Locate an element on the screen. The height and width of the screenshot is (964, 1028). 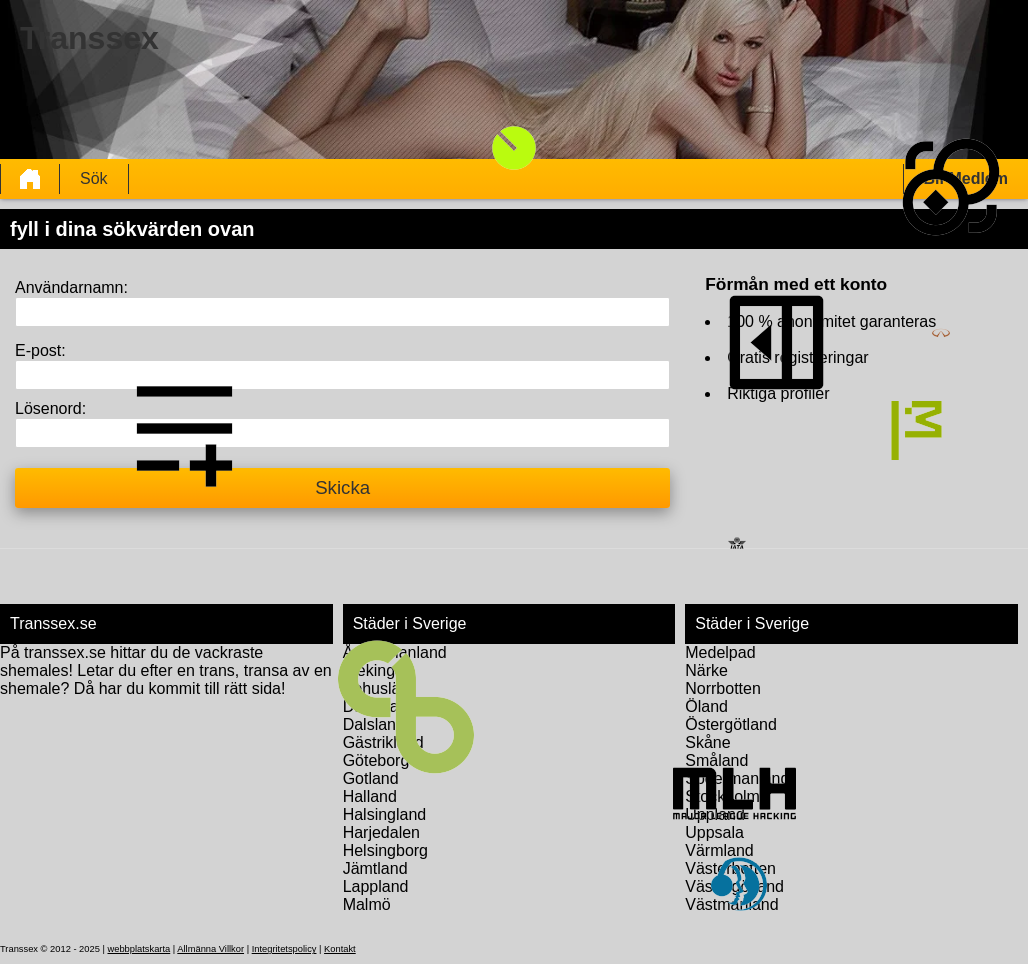
cloudbees company logo is located at coordinates (406, 707).